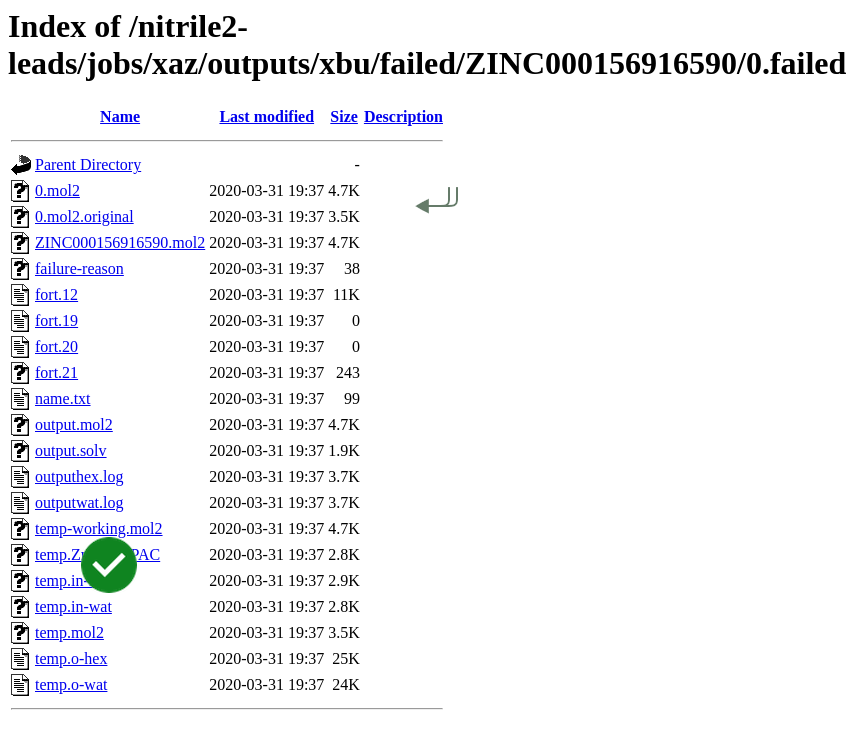 This screenshot has width=846, height=729. Describe the element at coordinates (109, 565) in the screenshot. I see `confirm or approve an action` at that location.